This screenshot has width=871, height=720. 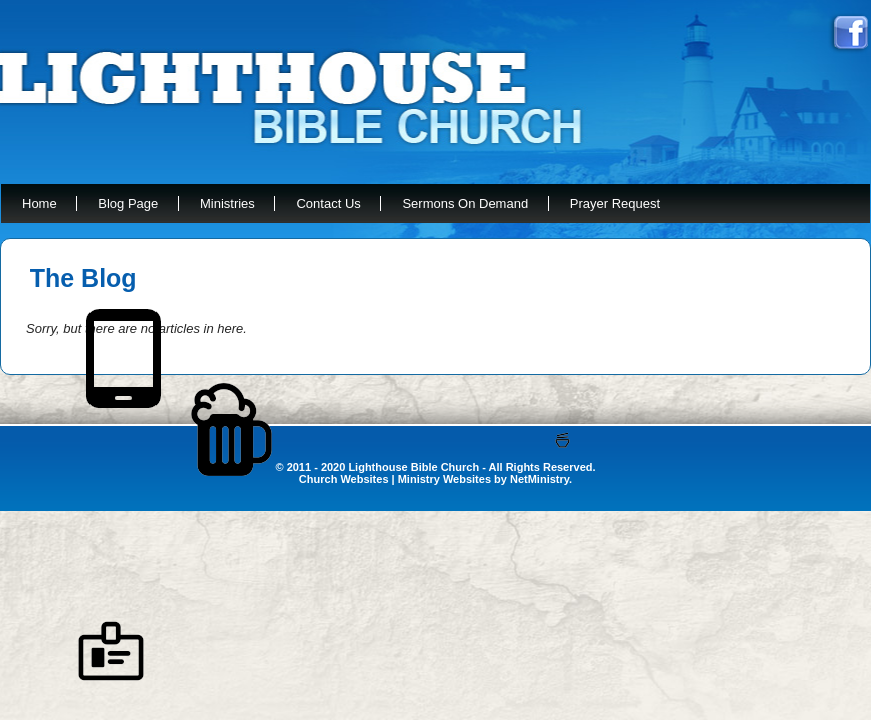 What do you see at coordinates (562, 440) in the screenshot?
I see `browse asian cuisine restaurants` at bounding box center [562, 440].